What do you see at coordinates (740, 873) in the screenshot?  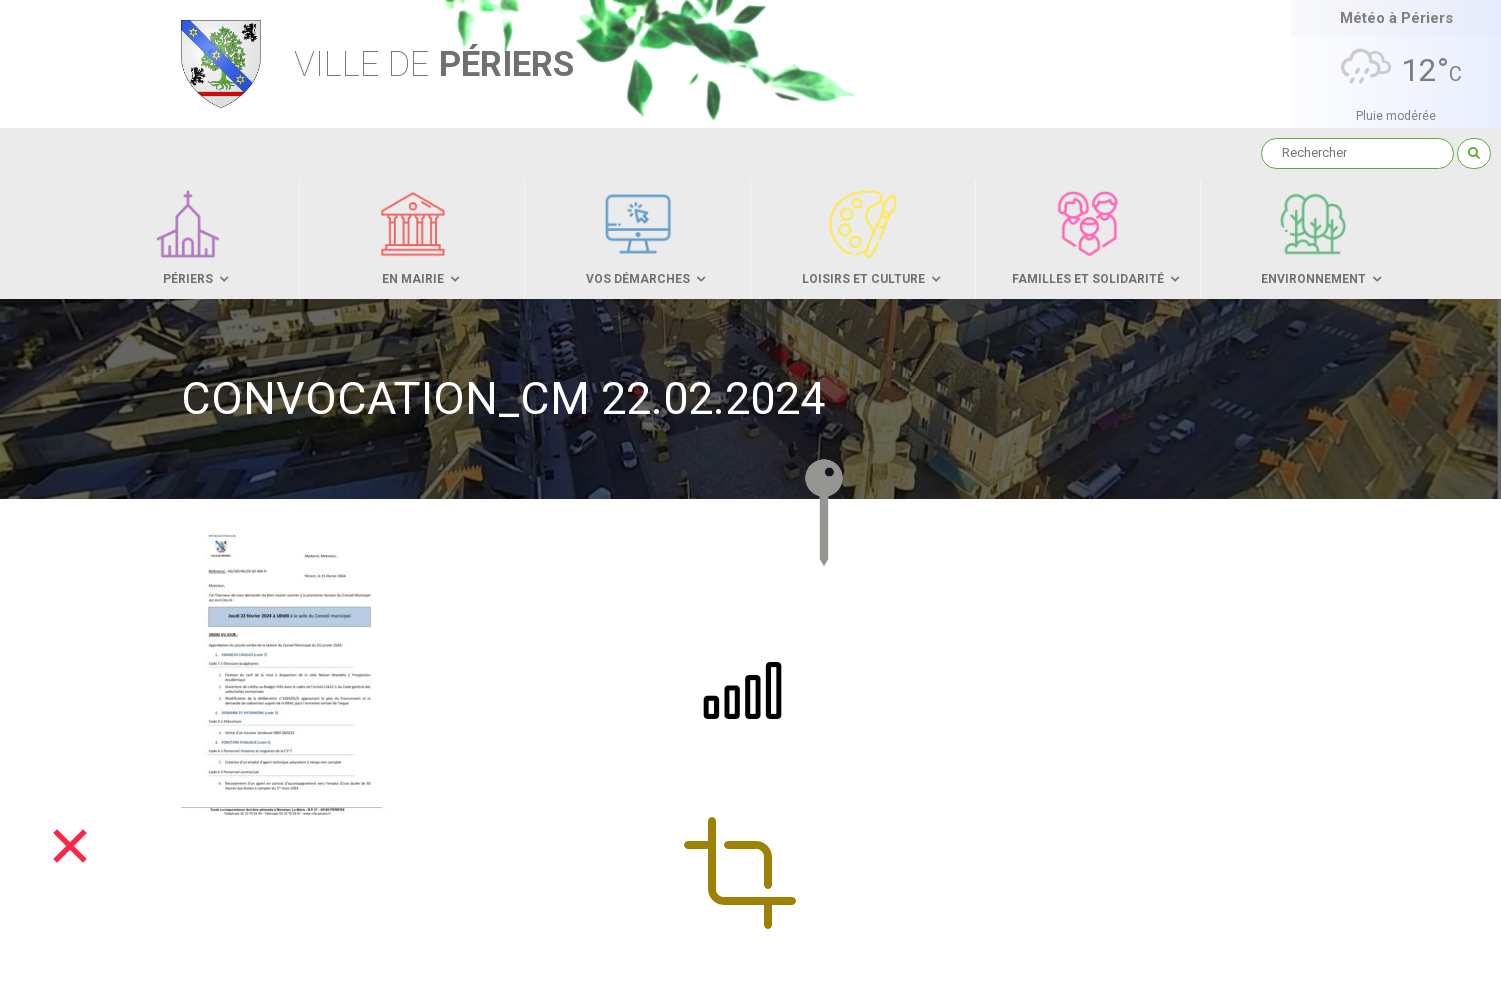 I see `crop an image or photo` at bounding box center [740, 873].